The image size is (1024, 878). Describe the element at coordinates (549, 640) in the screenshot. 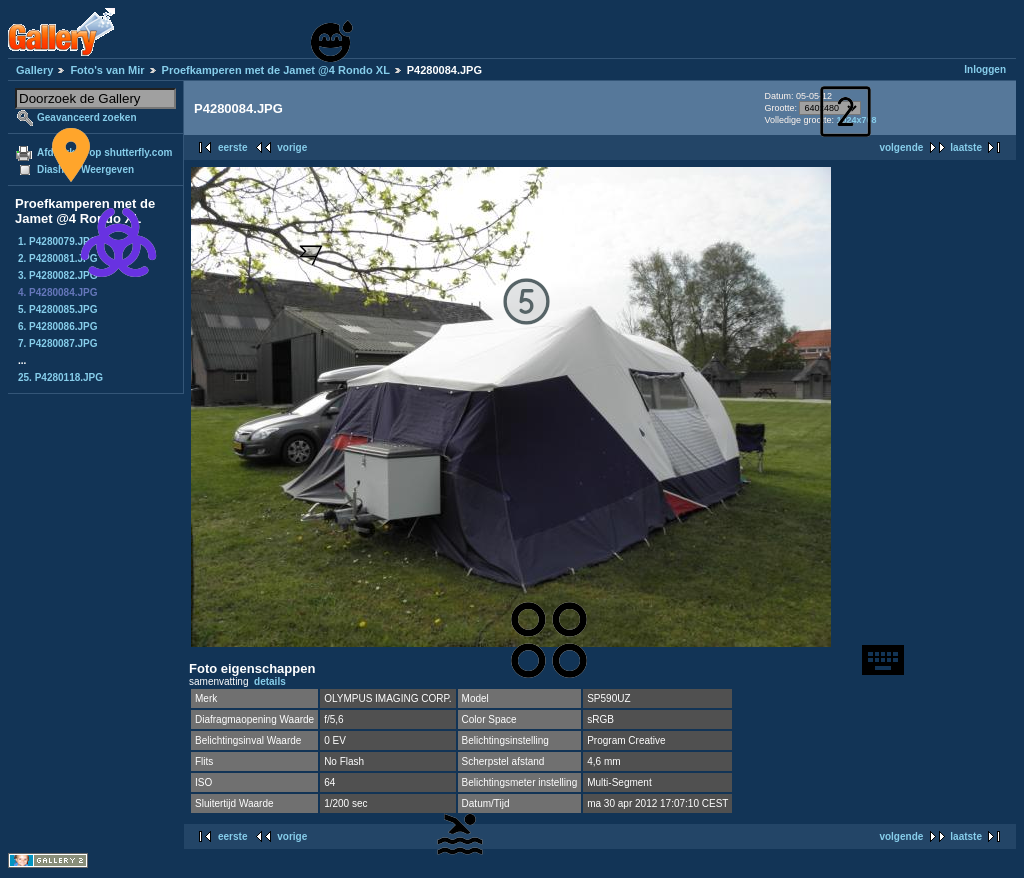

I see `open app grid or dashboard` at that location.